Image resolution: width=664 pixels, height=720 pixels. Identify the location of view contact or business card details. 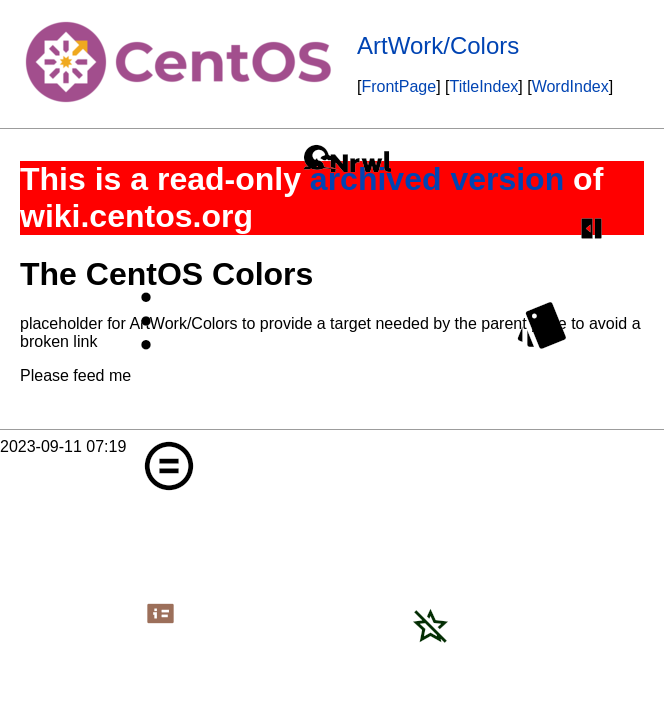
(160, 613).